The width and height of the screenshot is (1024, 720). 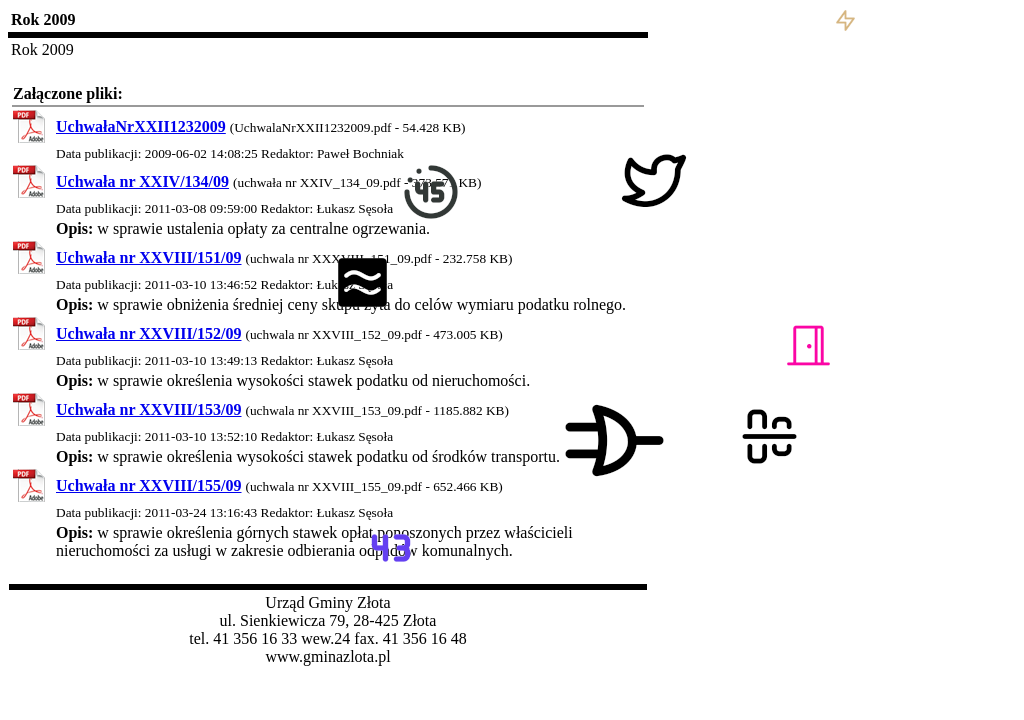 What do you see at coordinates (808, 345) in the screenshot?
I see `exit or log out of the application` at bounding box center [808, 345].